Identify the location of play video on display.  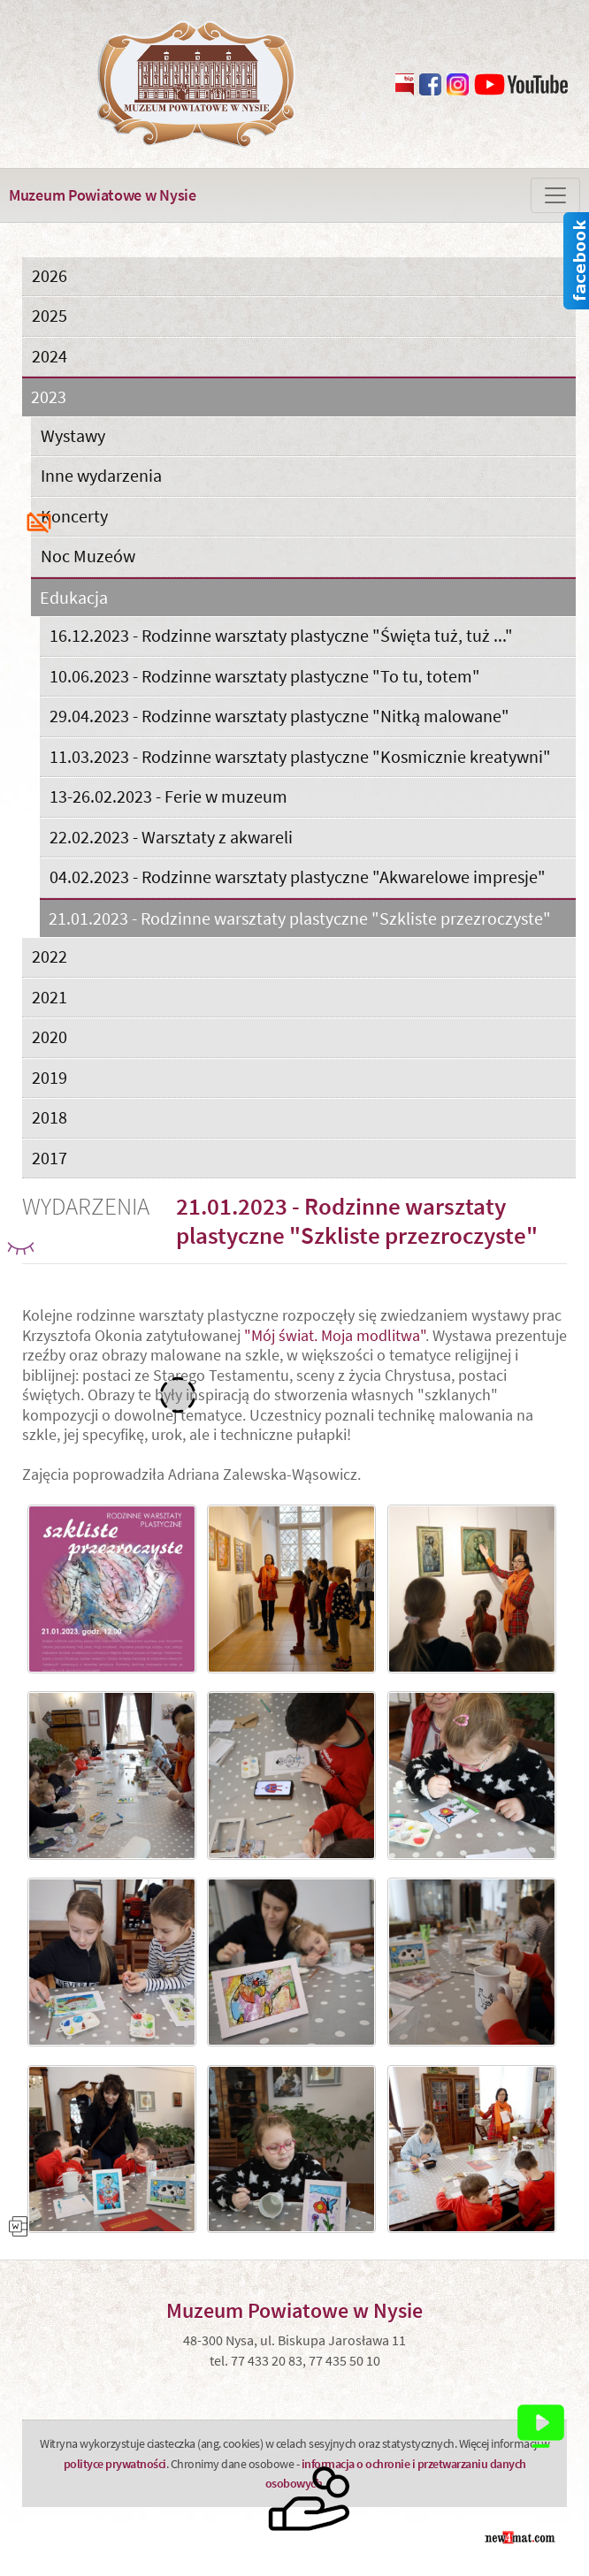
(540, 2424).